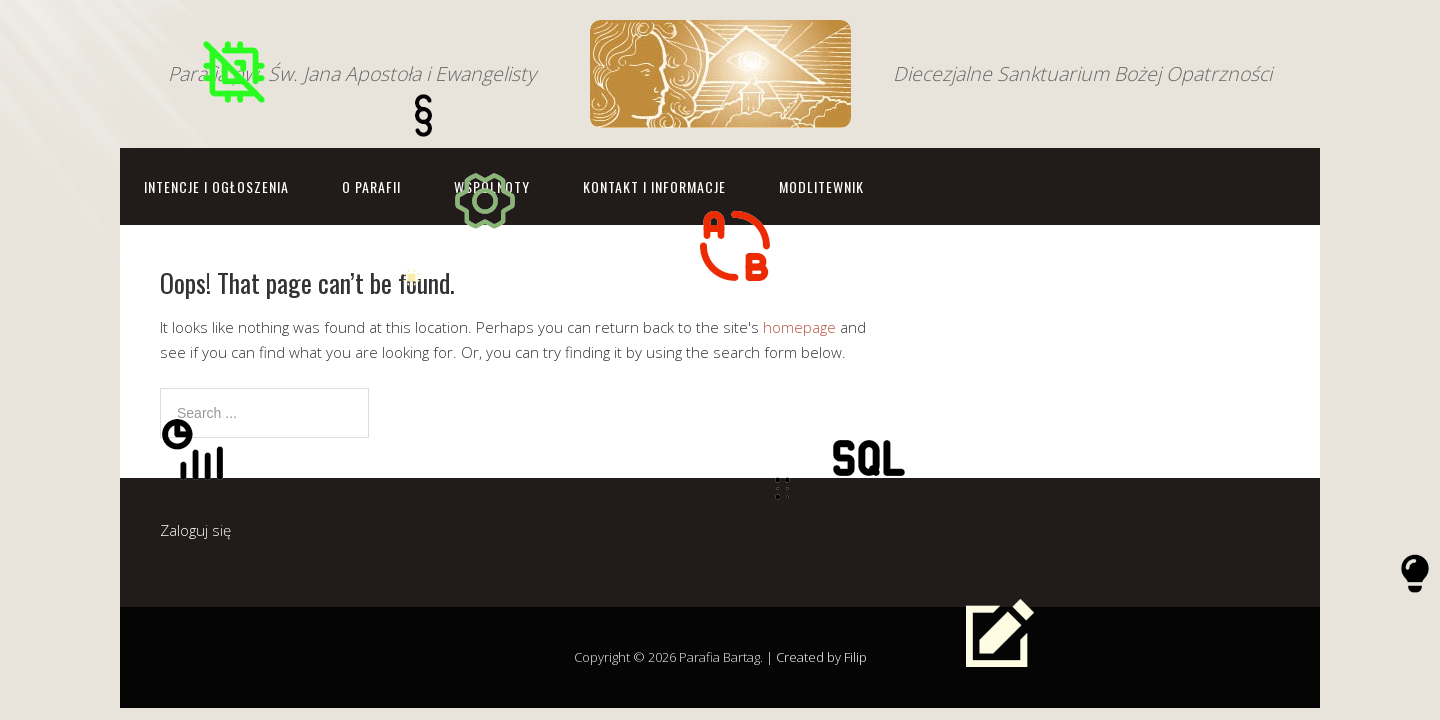 Image resolution: width=1440 pixels, height=720 pixels. Describe the element at coordinates (423, 115) in the screenshot. I see `indicates a legal or terms section` at that location.